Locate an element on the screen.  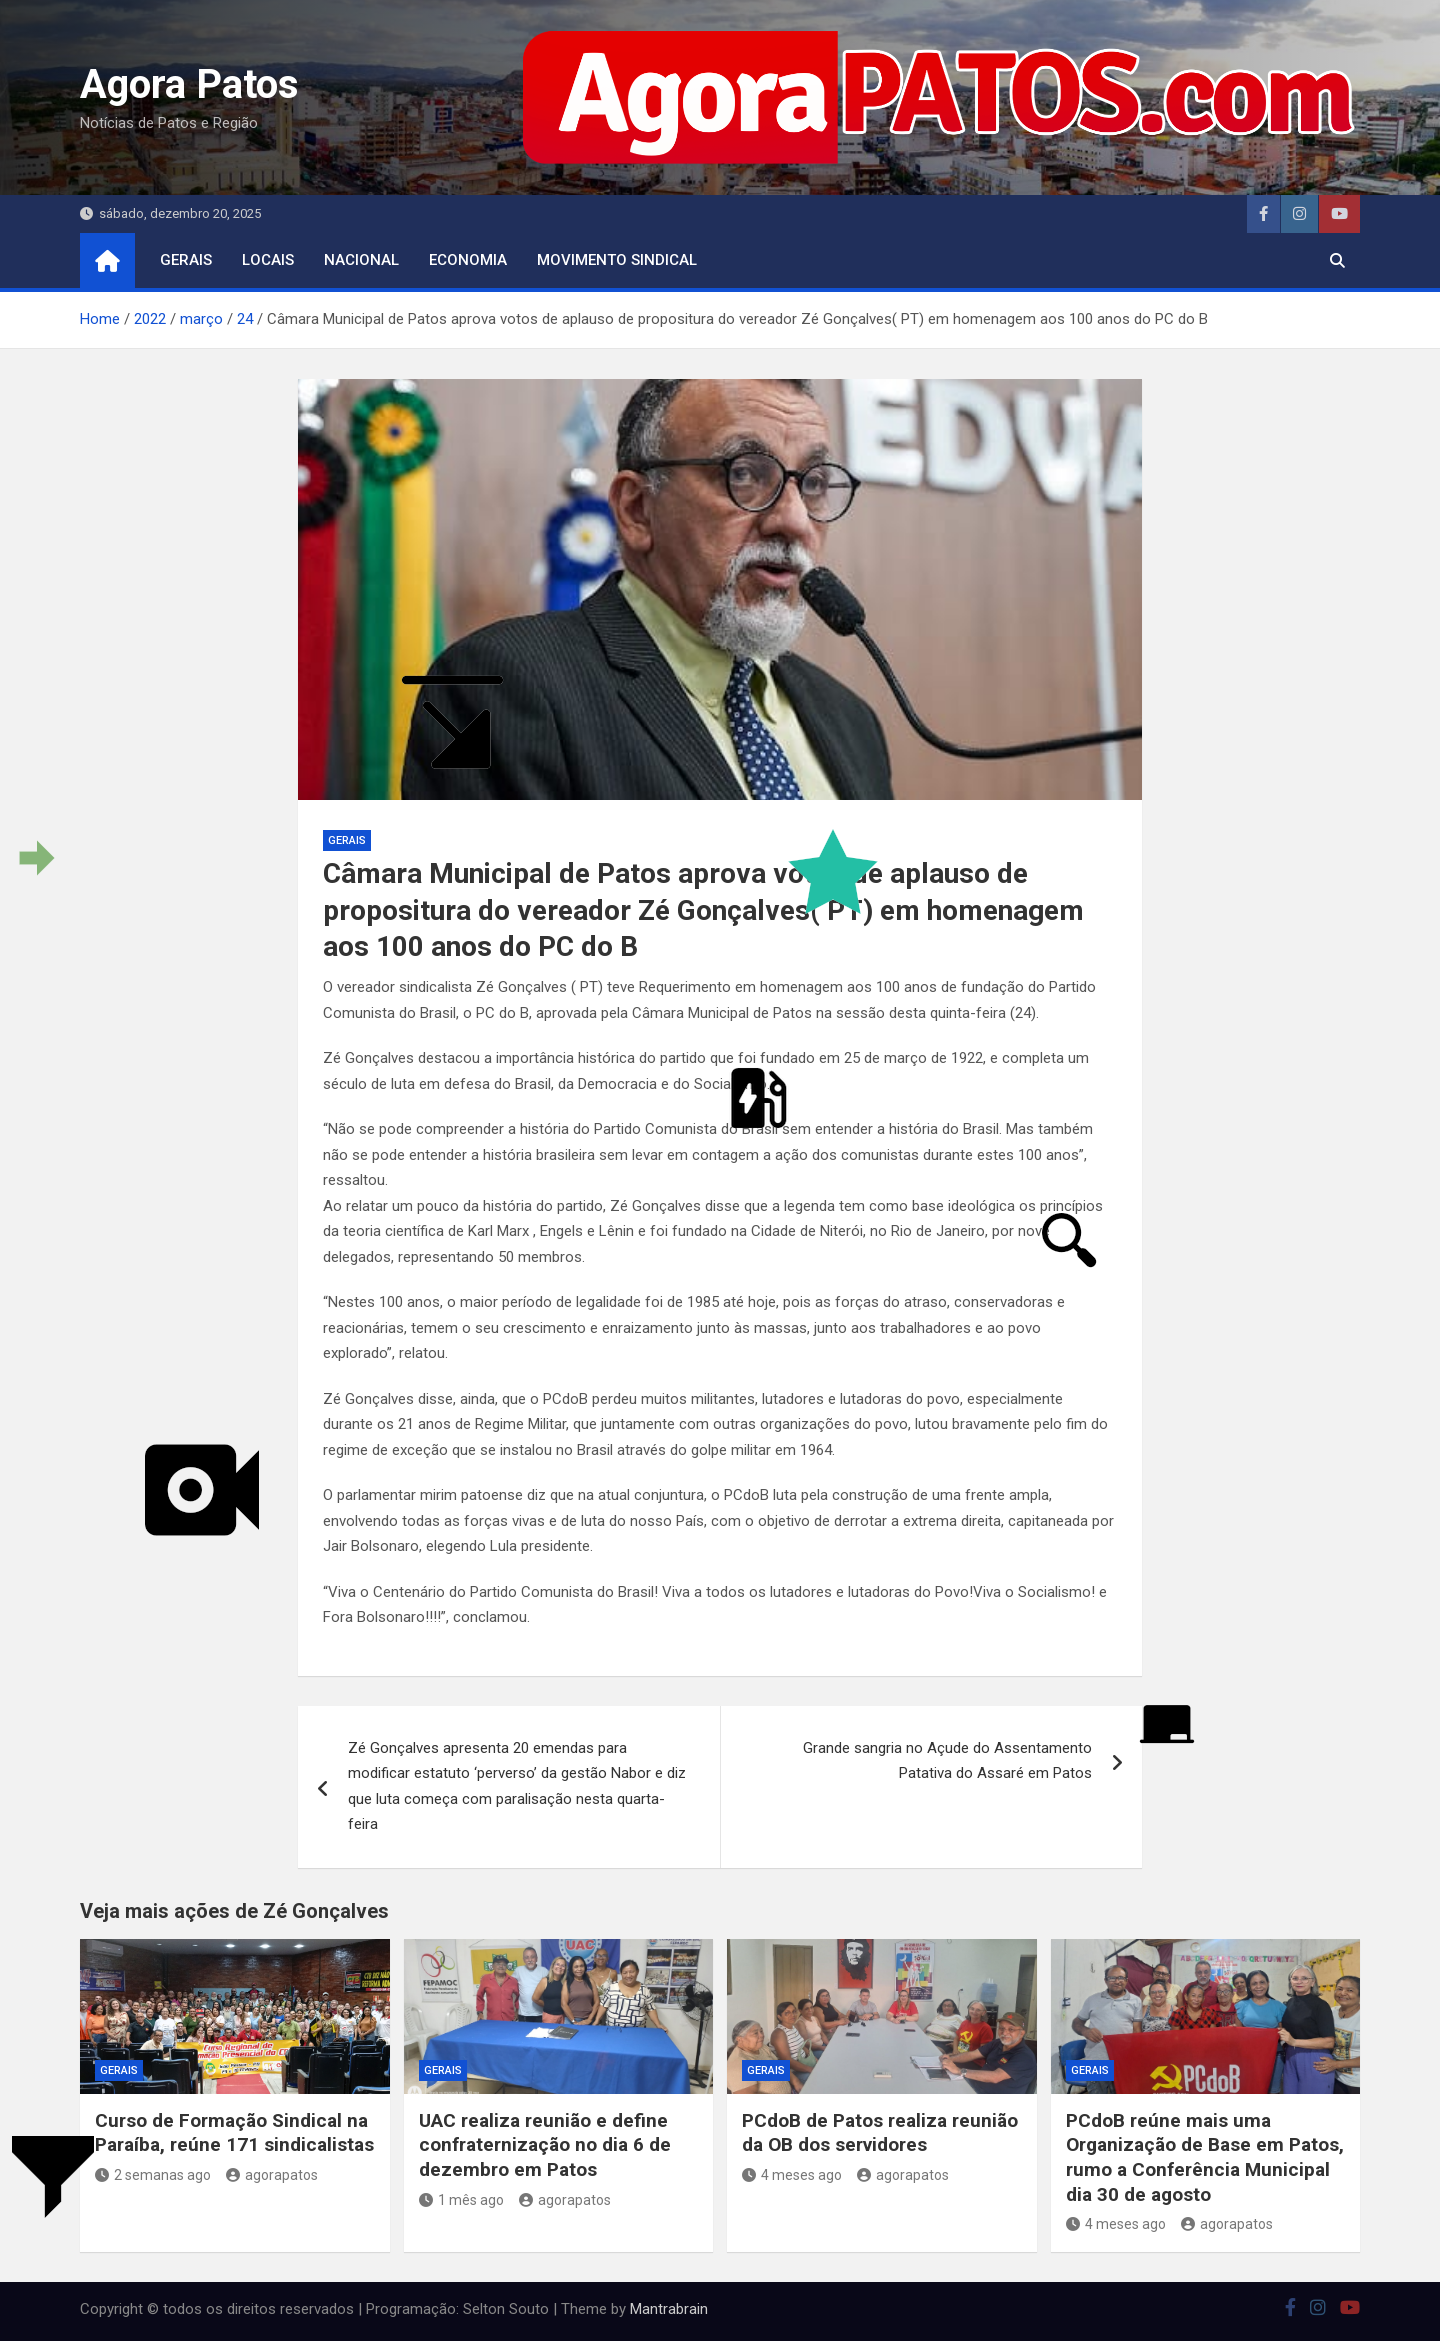
start recording a video is located at coordinates (202, 1490).